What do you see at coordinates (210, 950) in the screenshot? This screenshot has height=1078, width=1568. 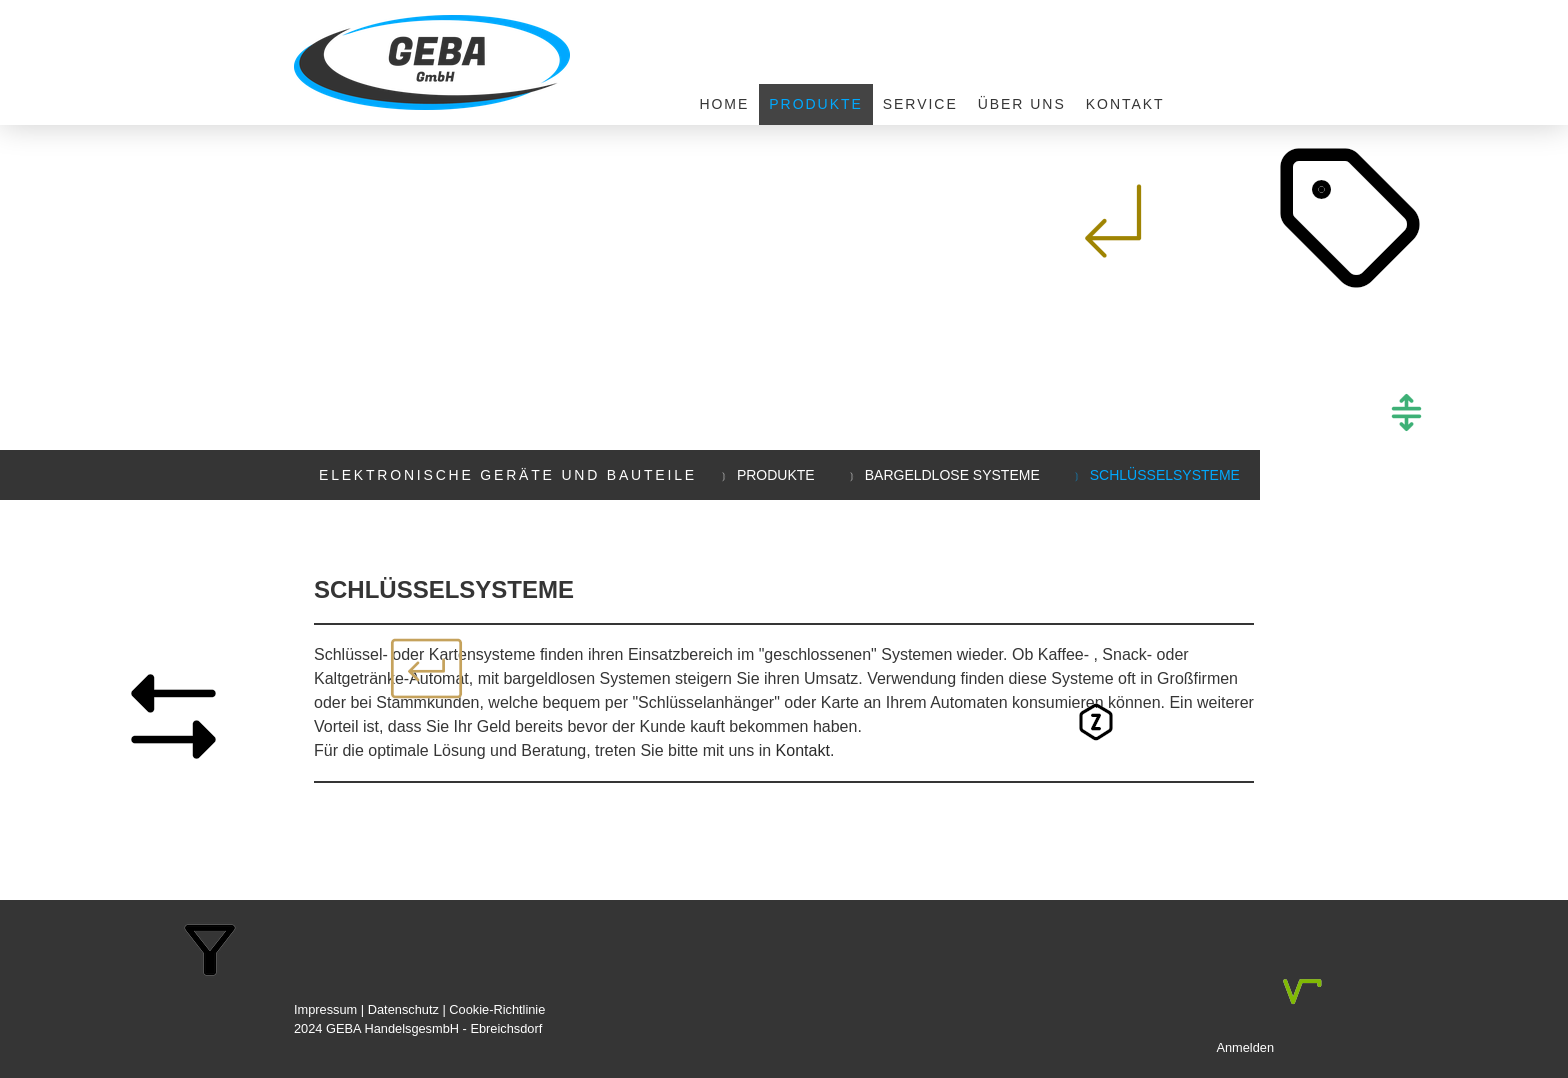 I see `filter or sort content` at bounding box center [210, 950].